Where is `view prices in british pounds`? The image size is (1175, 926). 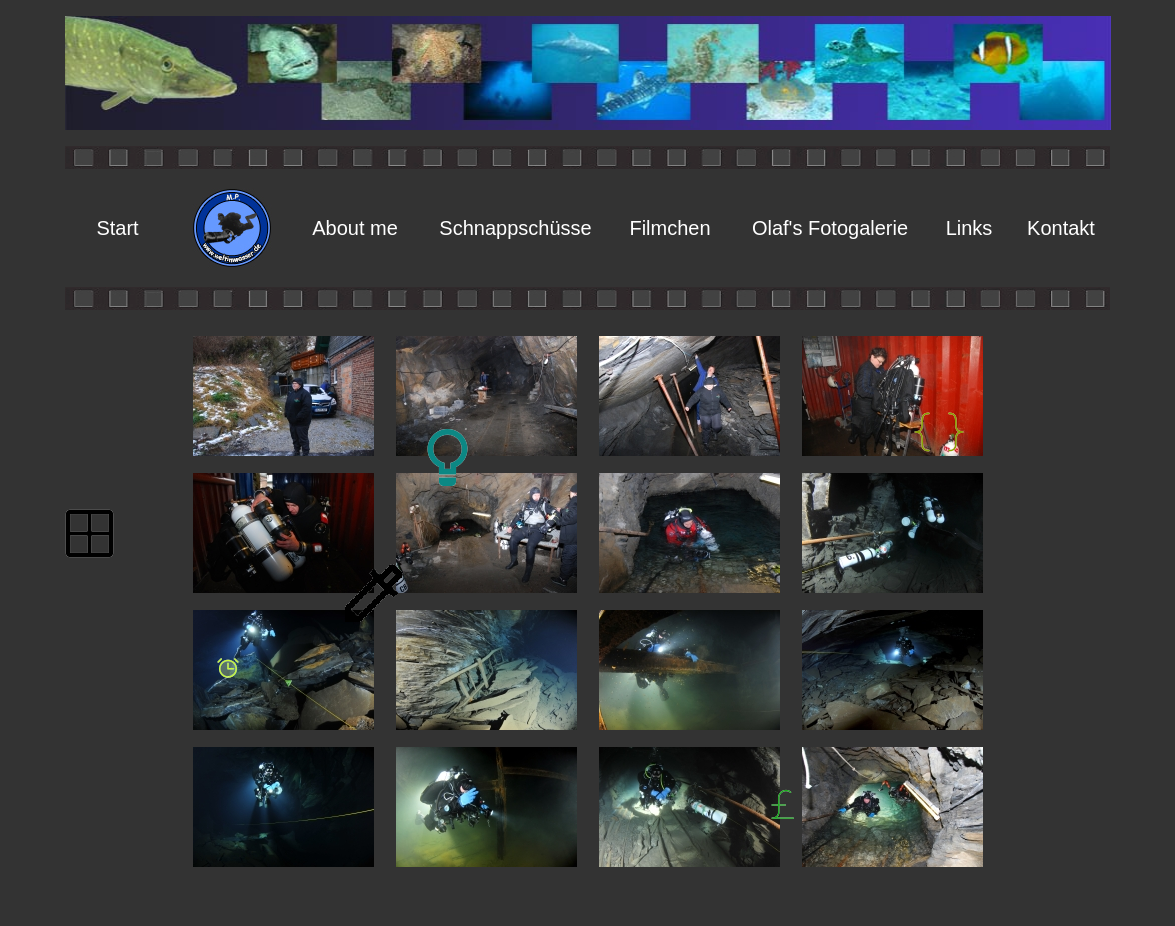
view prices in british pounds is located at coordinates (784, 805).